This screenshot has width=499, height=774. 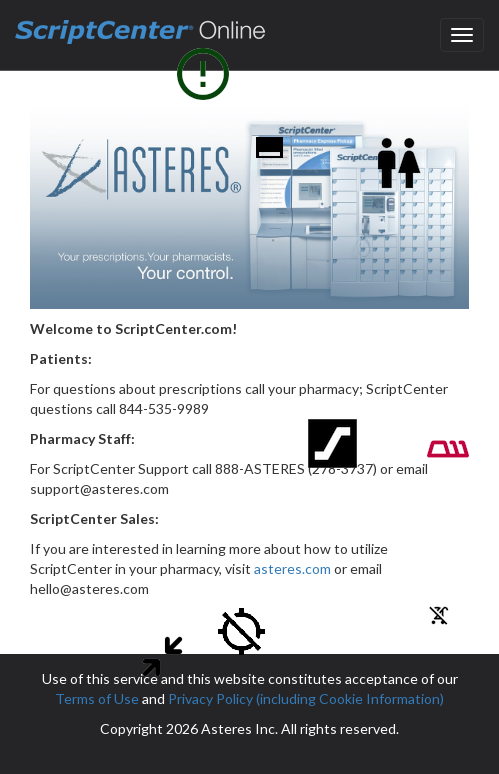 What do you see at coordinates (332, 443) in the screenshot?
I see `find nearby escalators` at bounding box center [332, 443].